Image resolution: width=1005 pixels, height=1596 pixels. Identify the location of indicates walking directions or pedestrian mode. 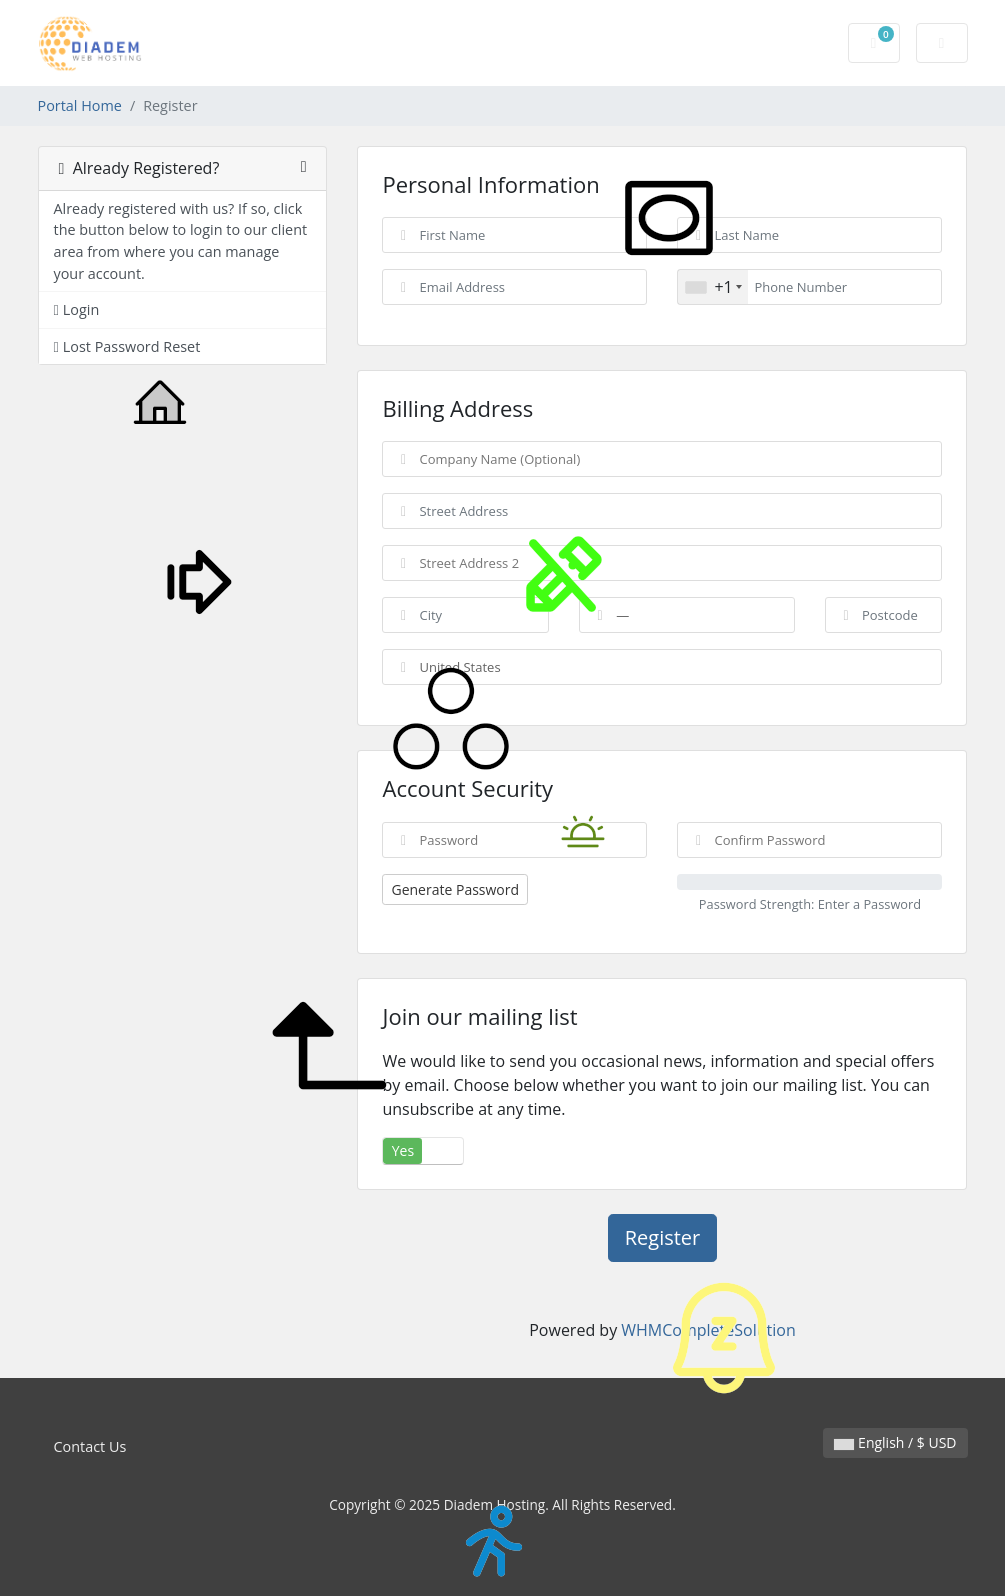
(494, 1541).